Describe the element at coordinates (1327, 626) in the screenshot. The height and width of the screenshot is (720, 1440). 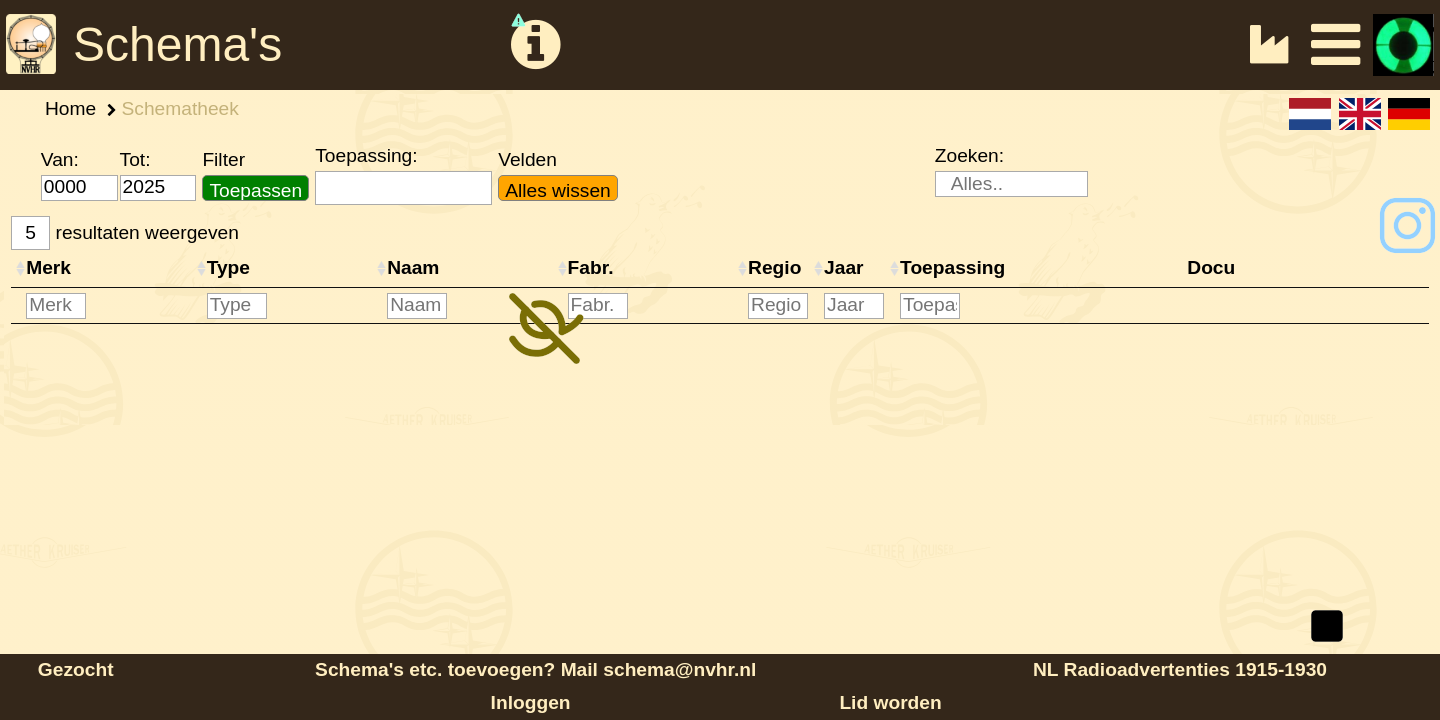
I see `stop media playback` at that location.